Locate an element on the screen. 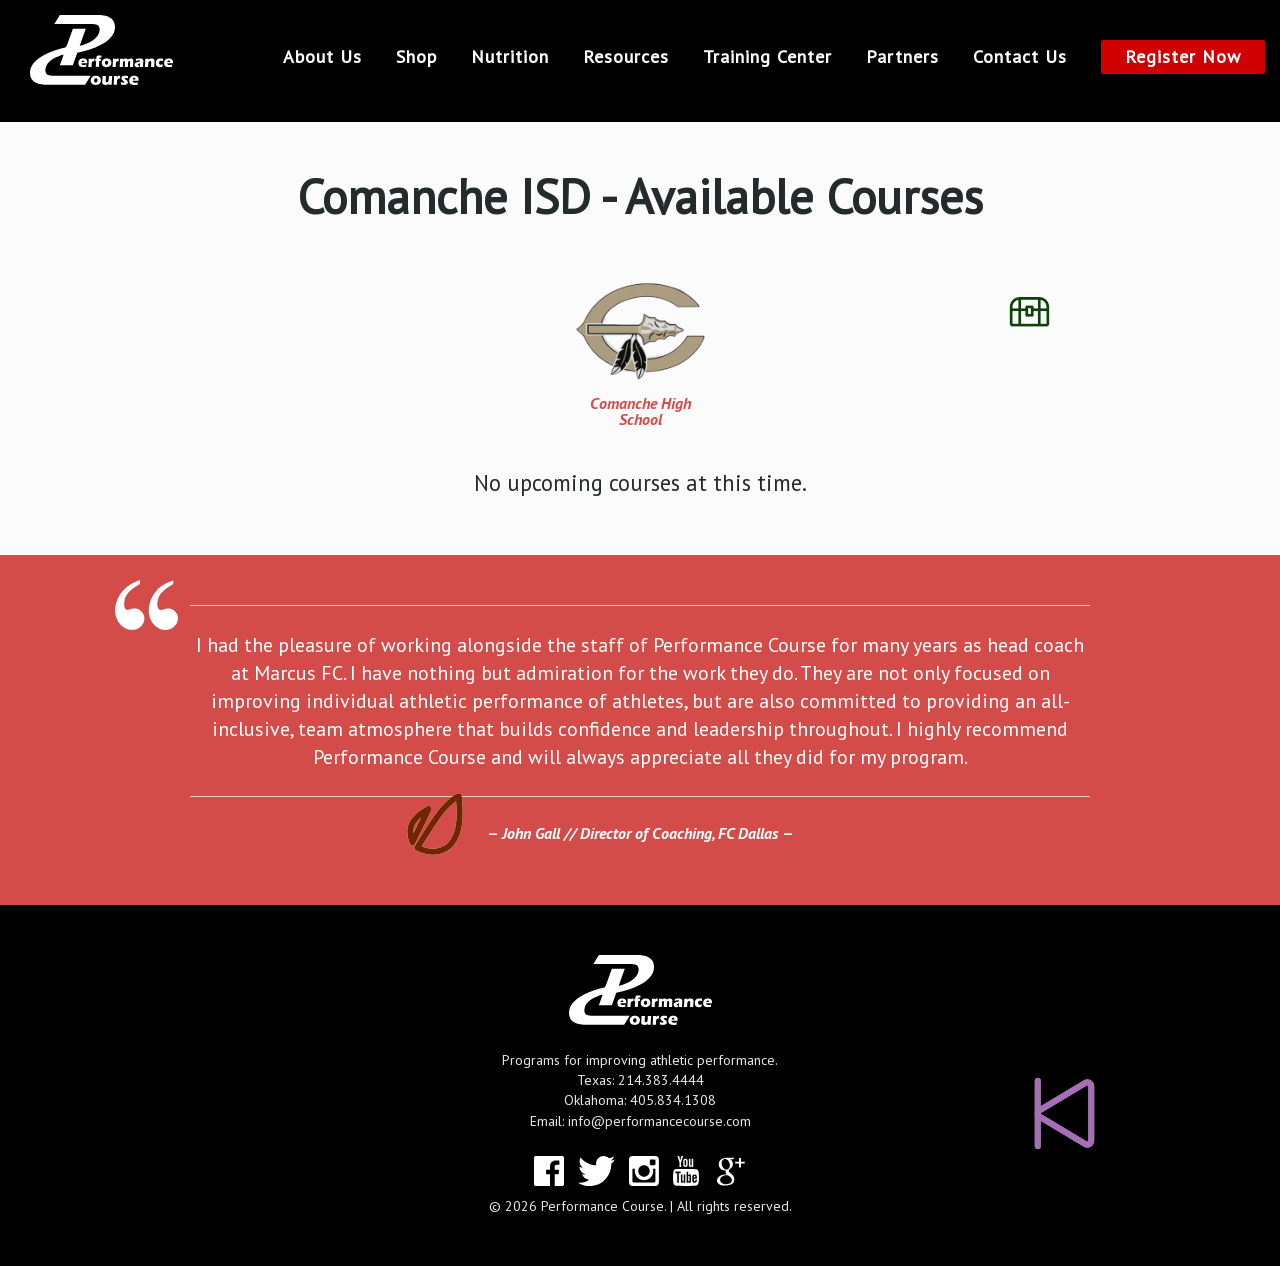 The image size is (1280, 1266). envato marketplace logo is located at coordinates (435, 824).